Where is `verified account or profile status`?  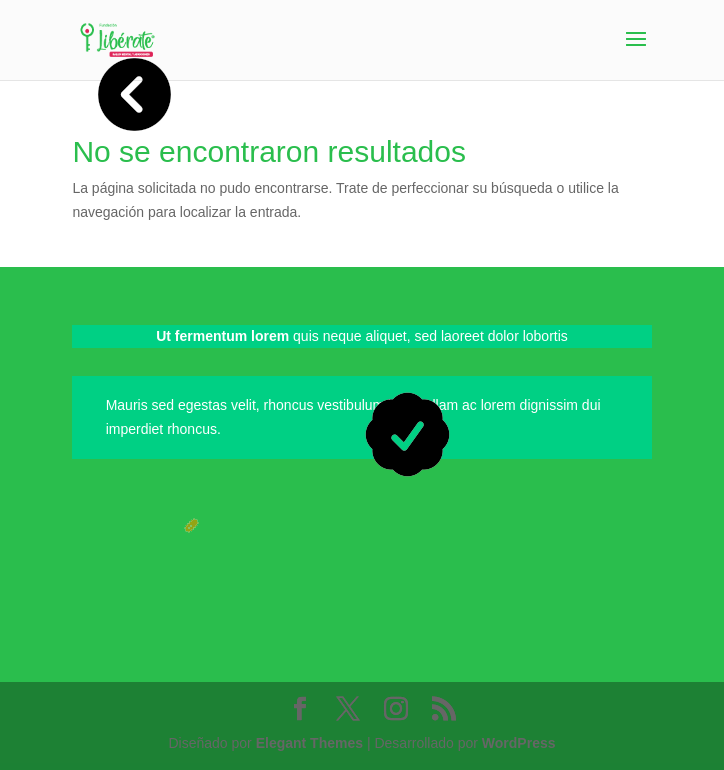 verified account or profile status is located at coordinates (407, 434).